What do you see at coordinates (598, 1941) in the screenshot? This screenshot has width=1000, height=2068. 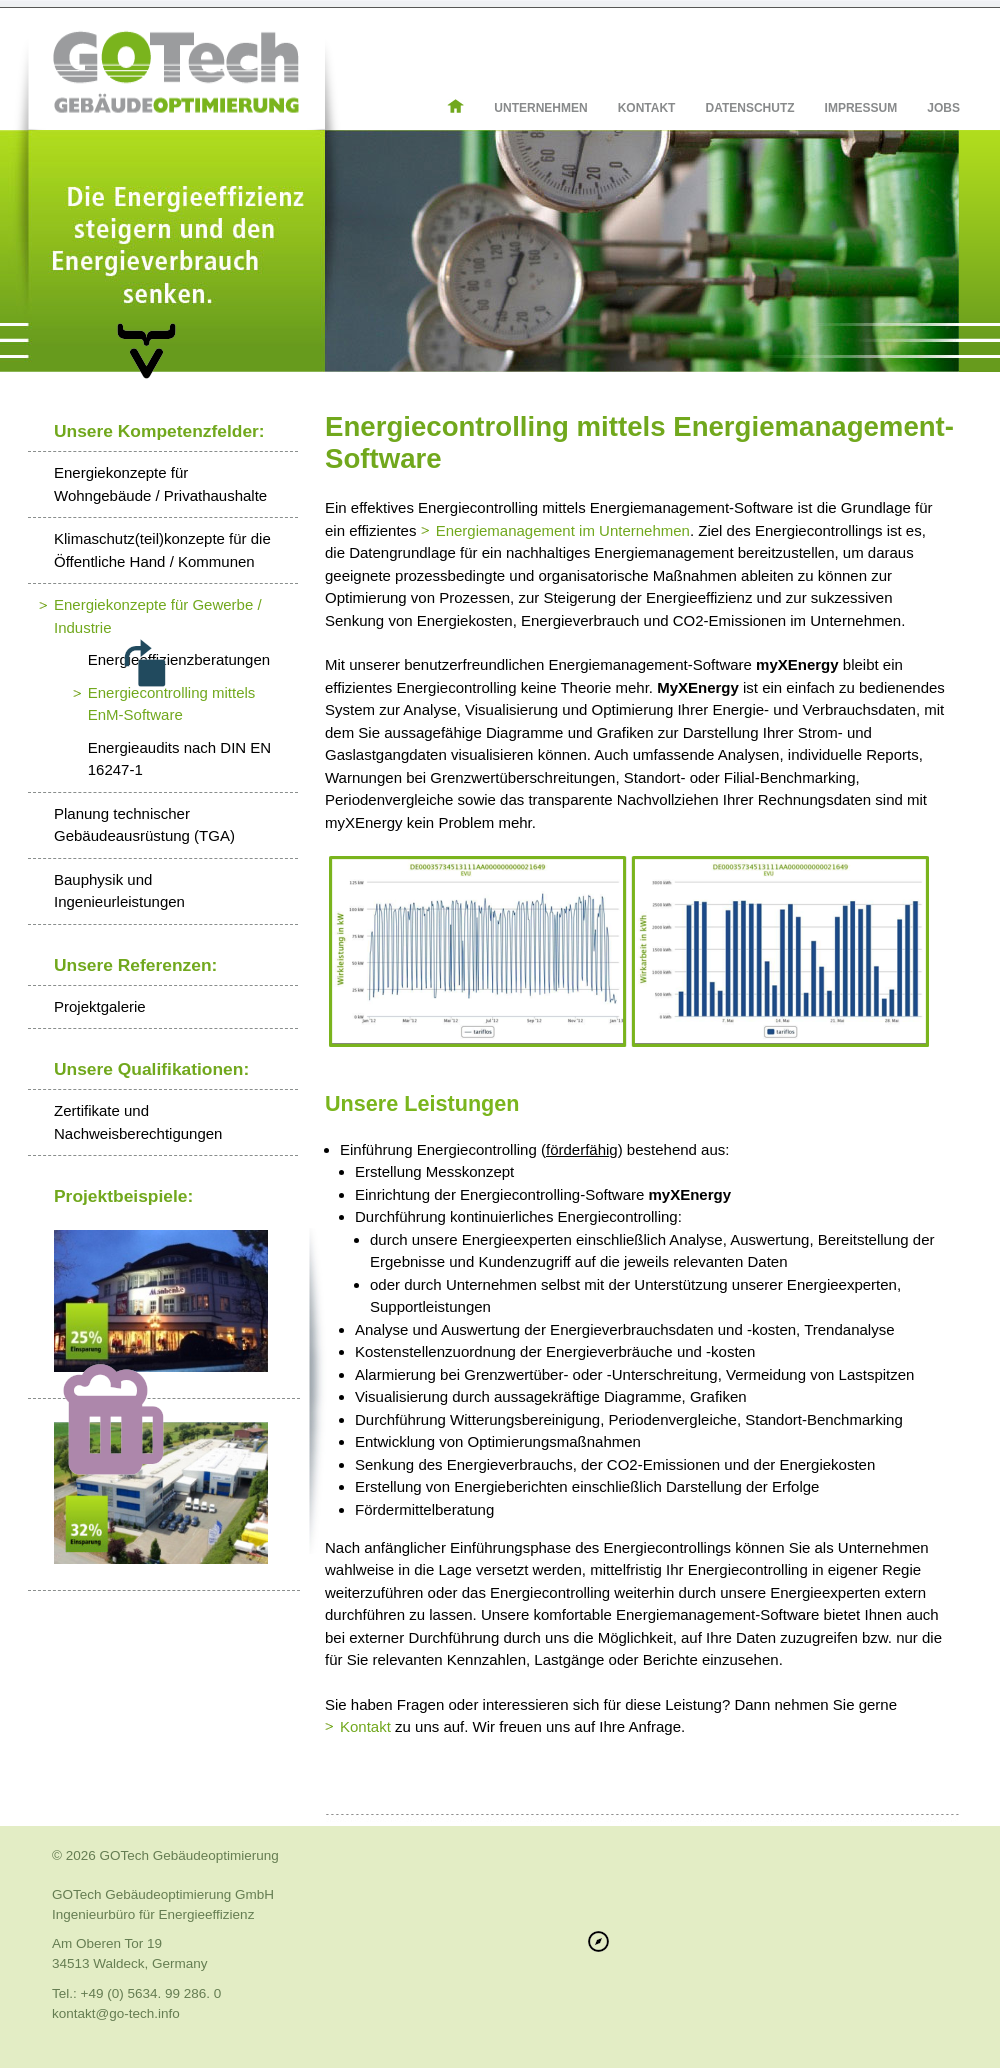 I see `access navigation or direction features` at bounding box center [598, 1941].